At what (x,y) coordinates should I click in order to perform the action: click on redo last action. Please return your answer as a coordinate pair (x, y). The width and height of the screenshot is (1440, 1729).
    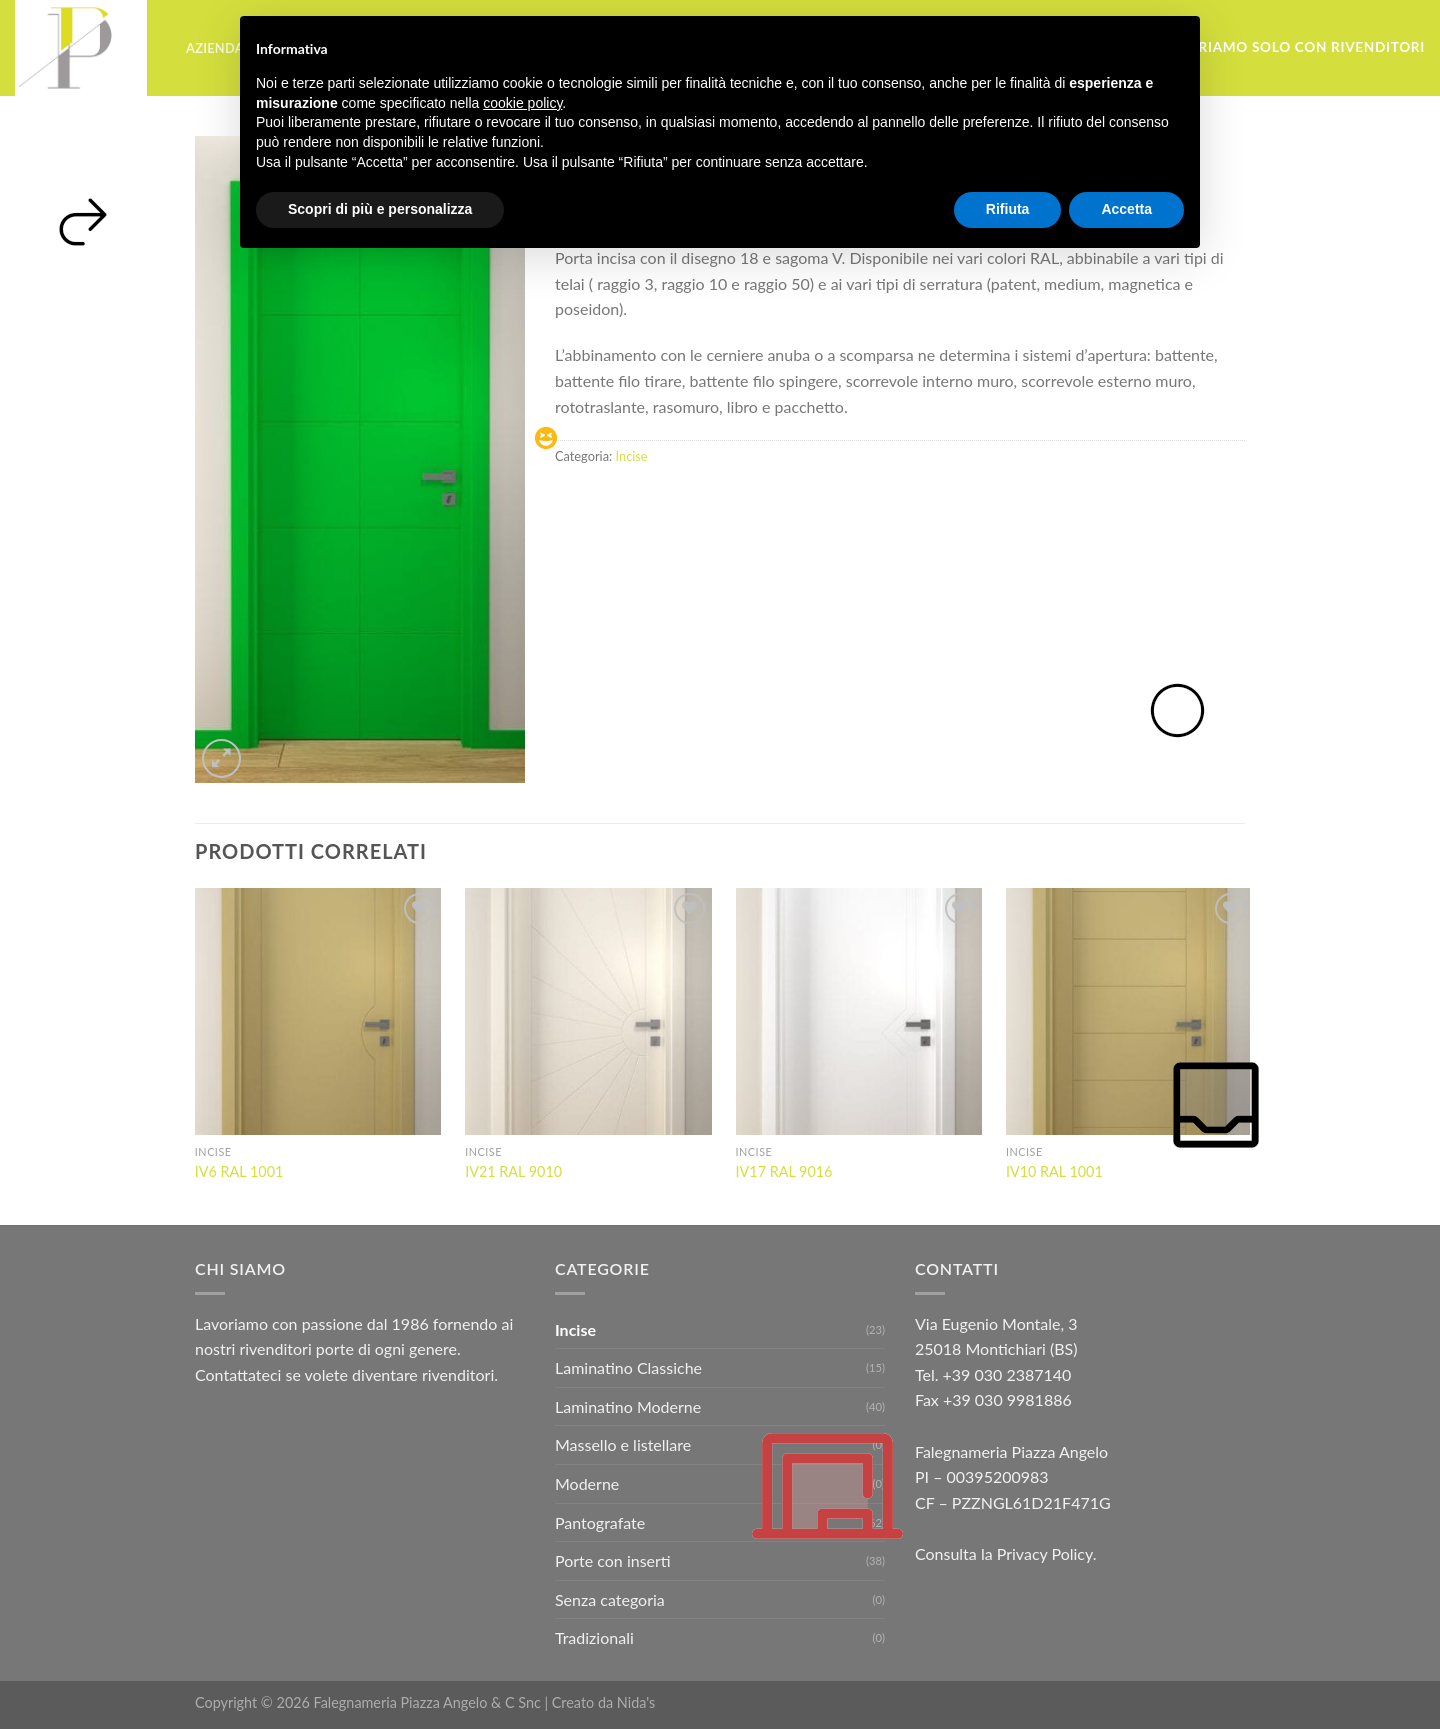
    Looking at the image, I should click on (83, 222).